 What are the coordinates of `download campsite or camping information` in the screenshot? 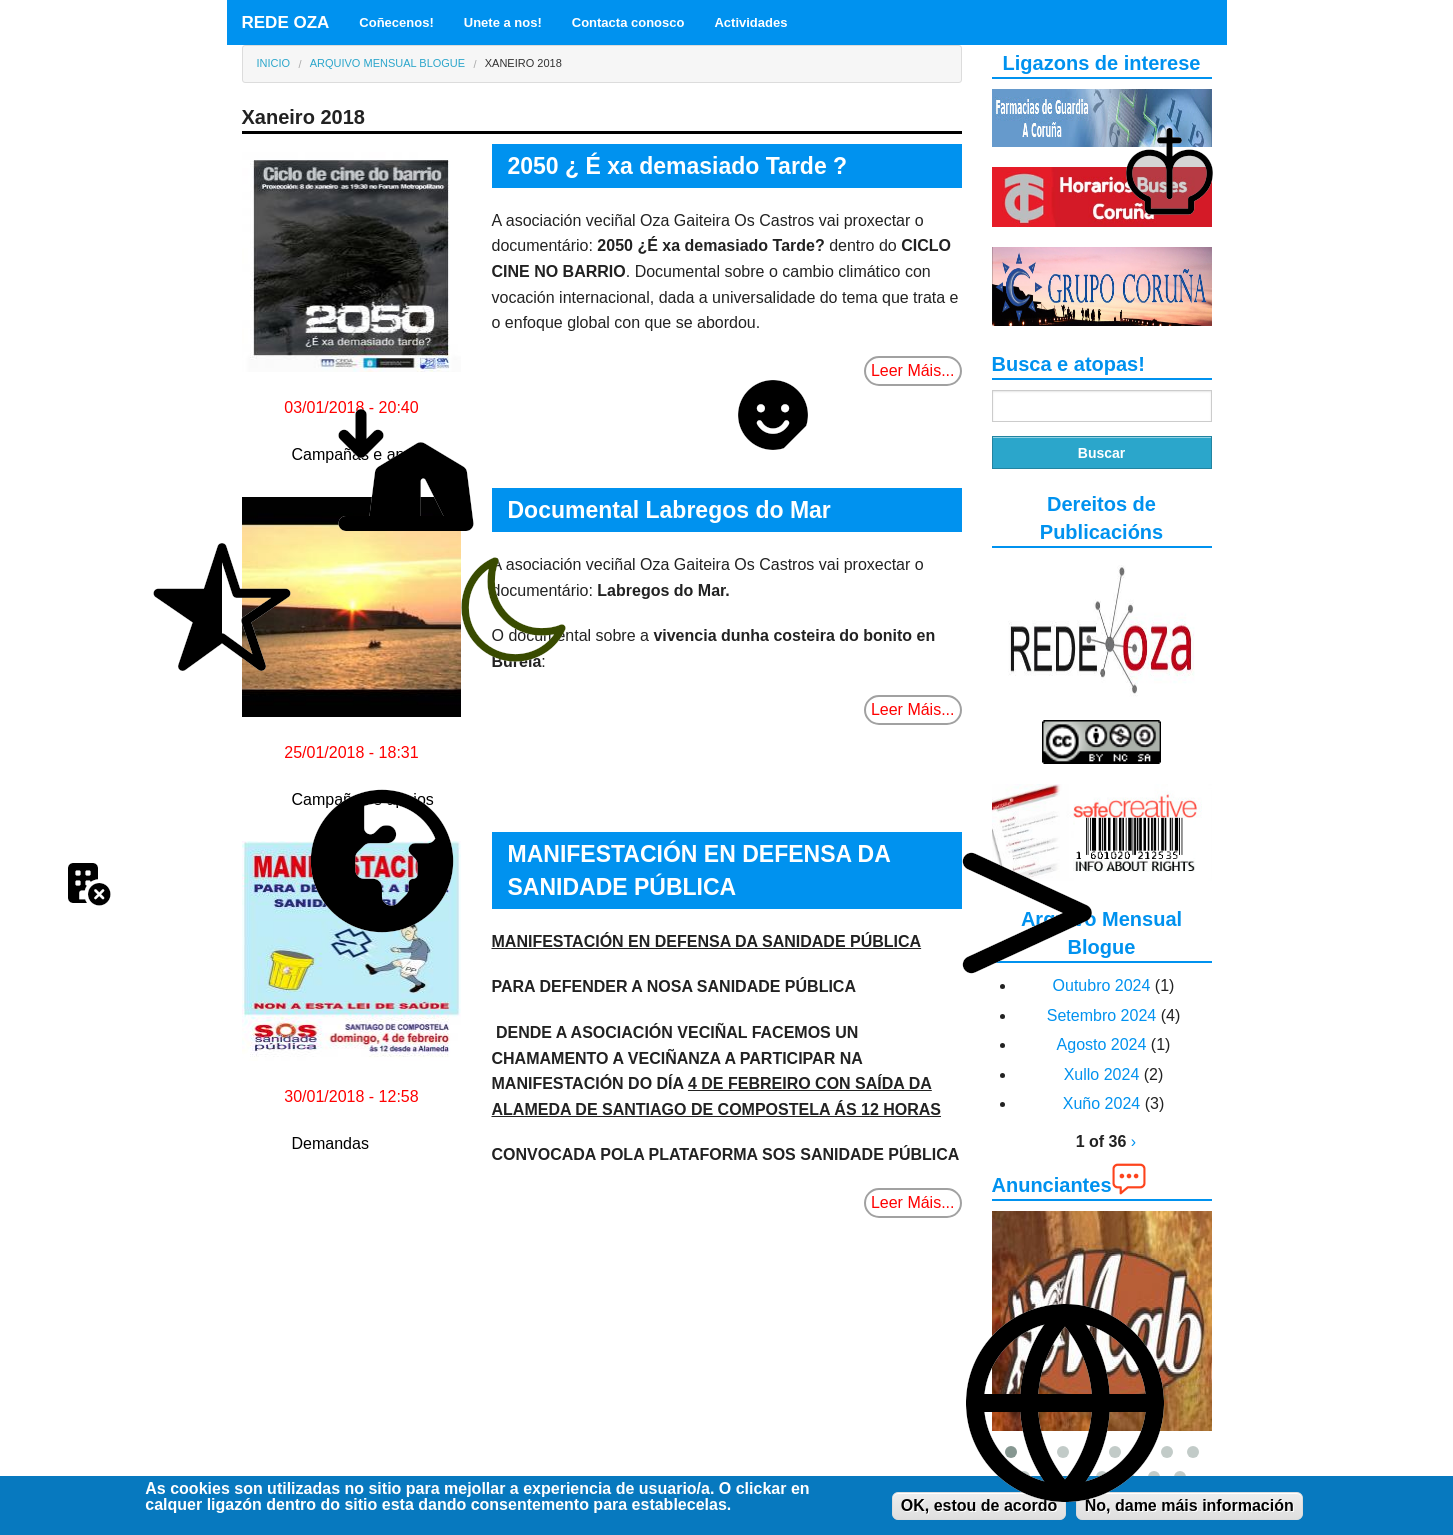 It's located at (406, 471).